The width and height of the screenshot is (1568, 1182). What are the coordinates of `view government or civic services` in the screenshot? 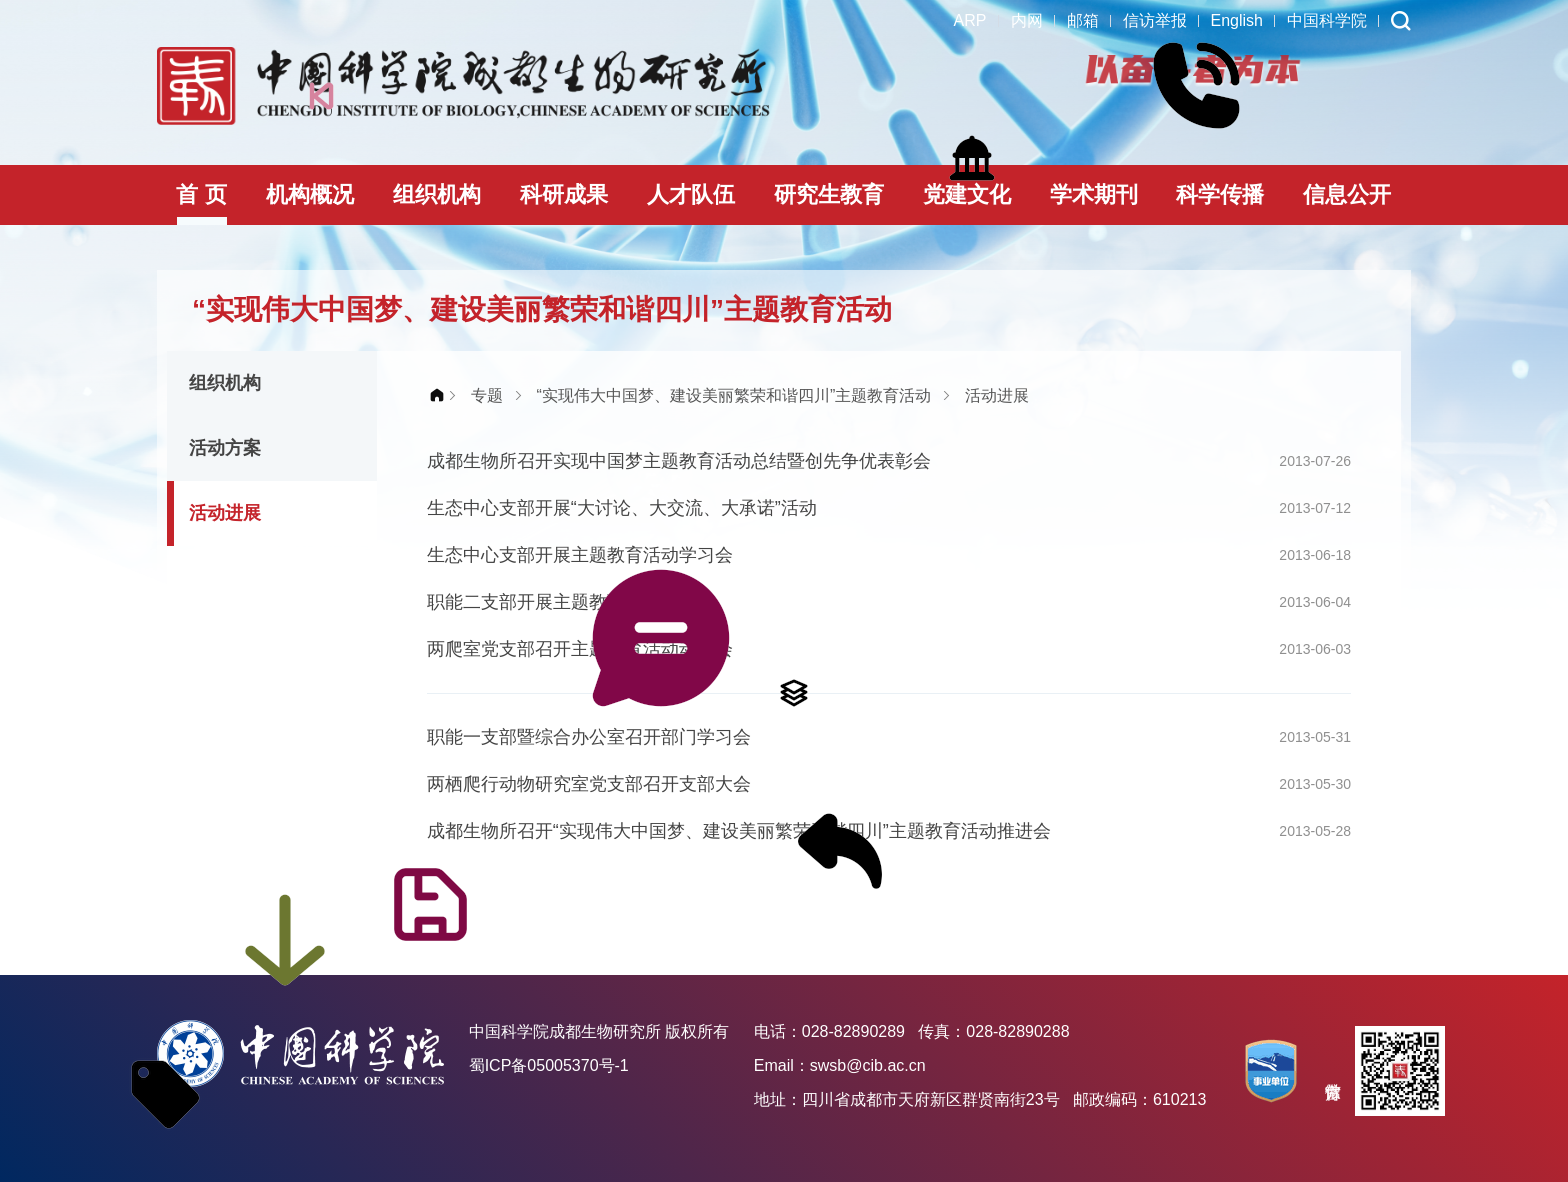 It's located at (972, 158).